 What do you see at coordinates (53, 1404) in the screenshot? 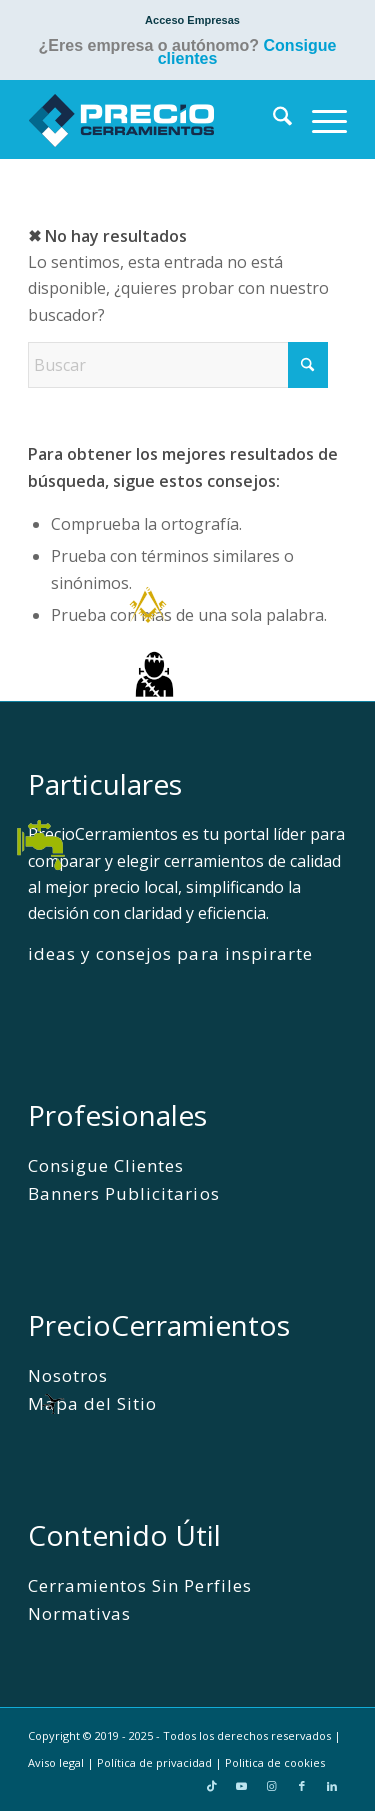
I see `access balance or gymnastics training exercises` at bounding box center [53, 1404].